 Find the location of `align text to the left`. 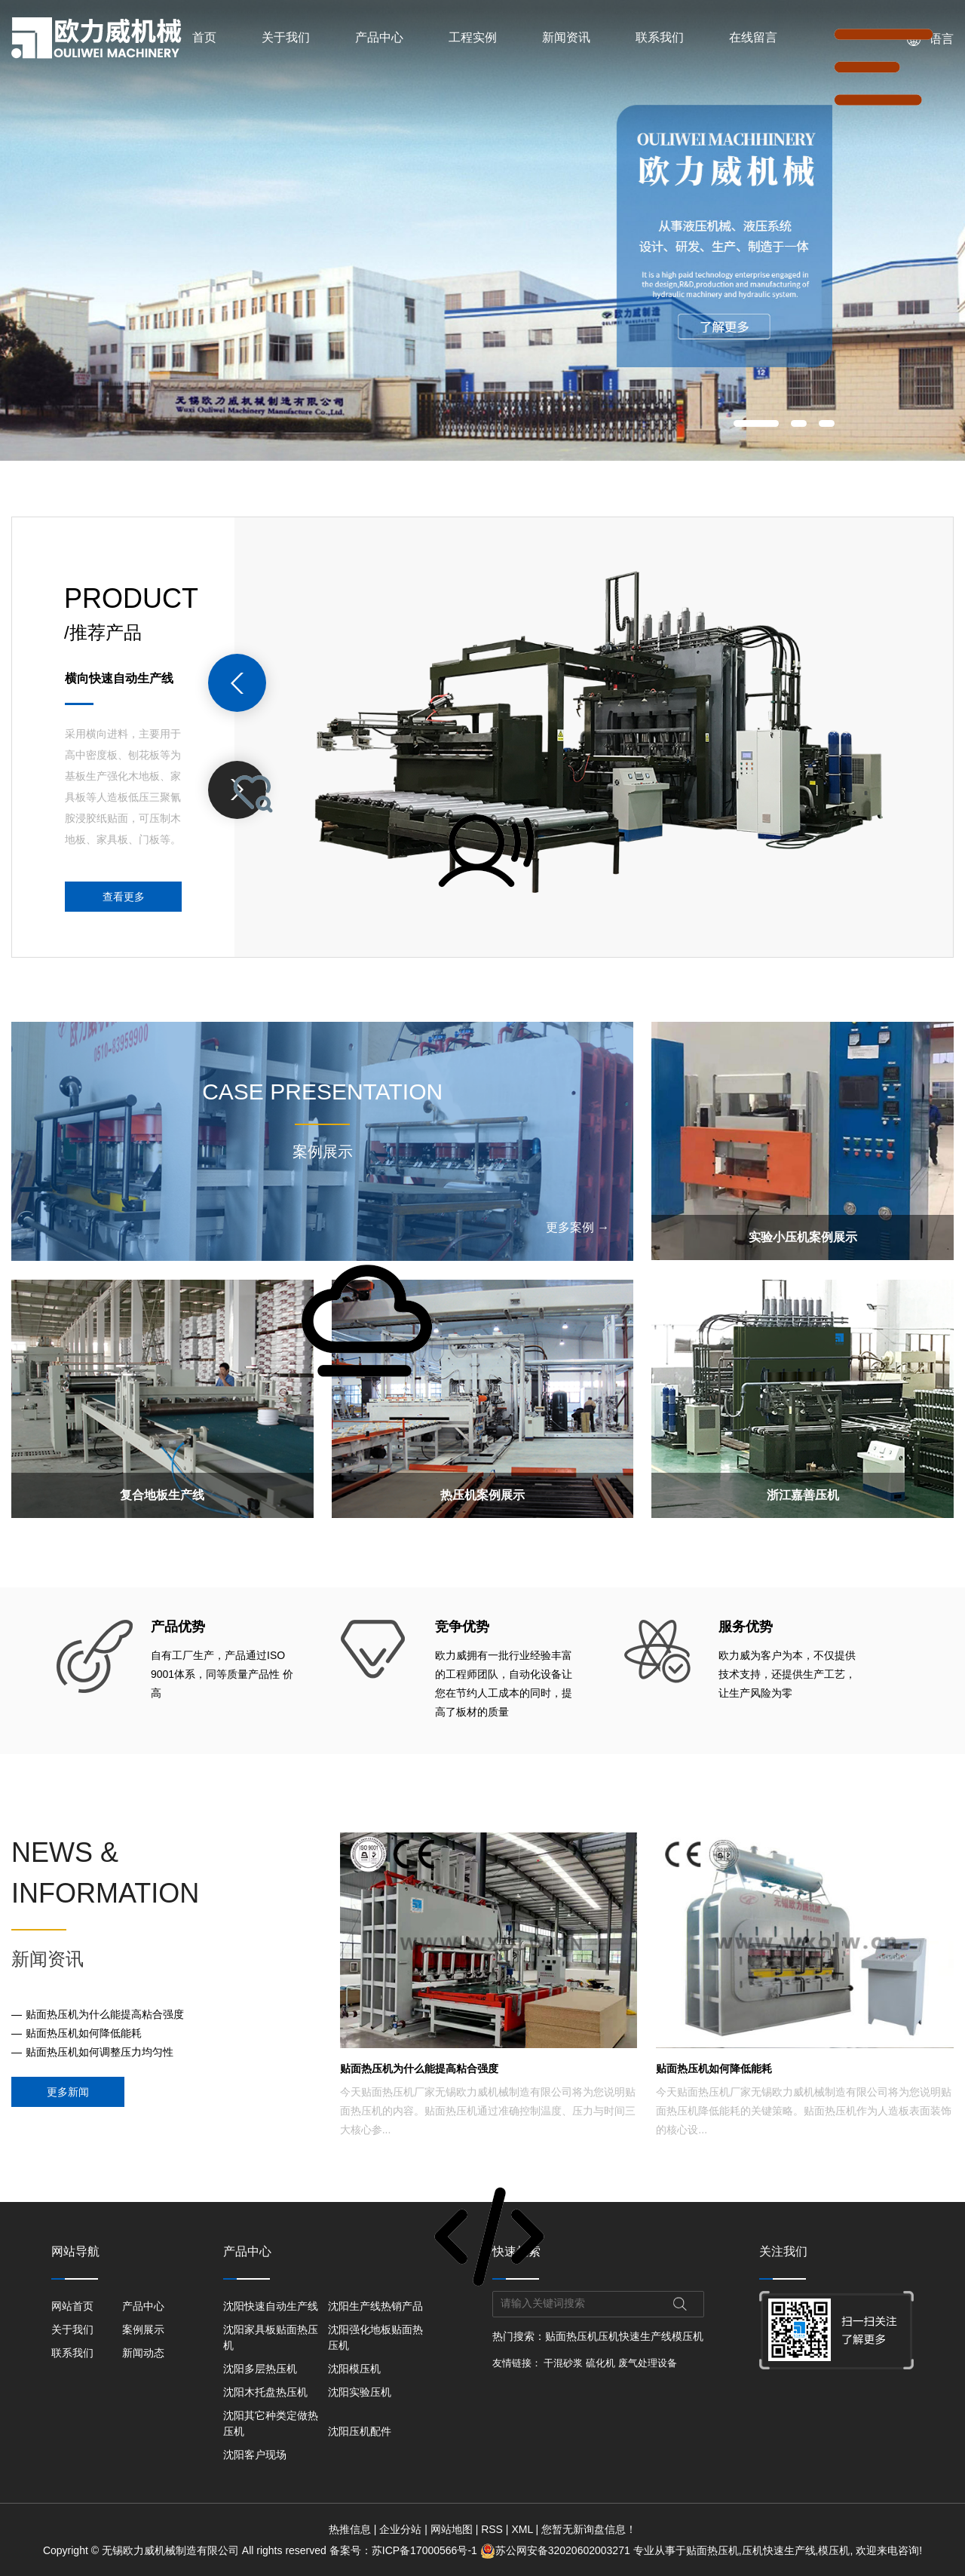

align text to the left is located at coordinates (884, 67).